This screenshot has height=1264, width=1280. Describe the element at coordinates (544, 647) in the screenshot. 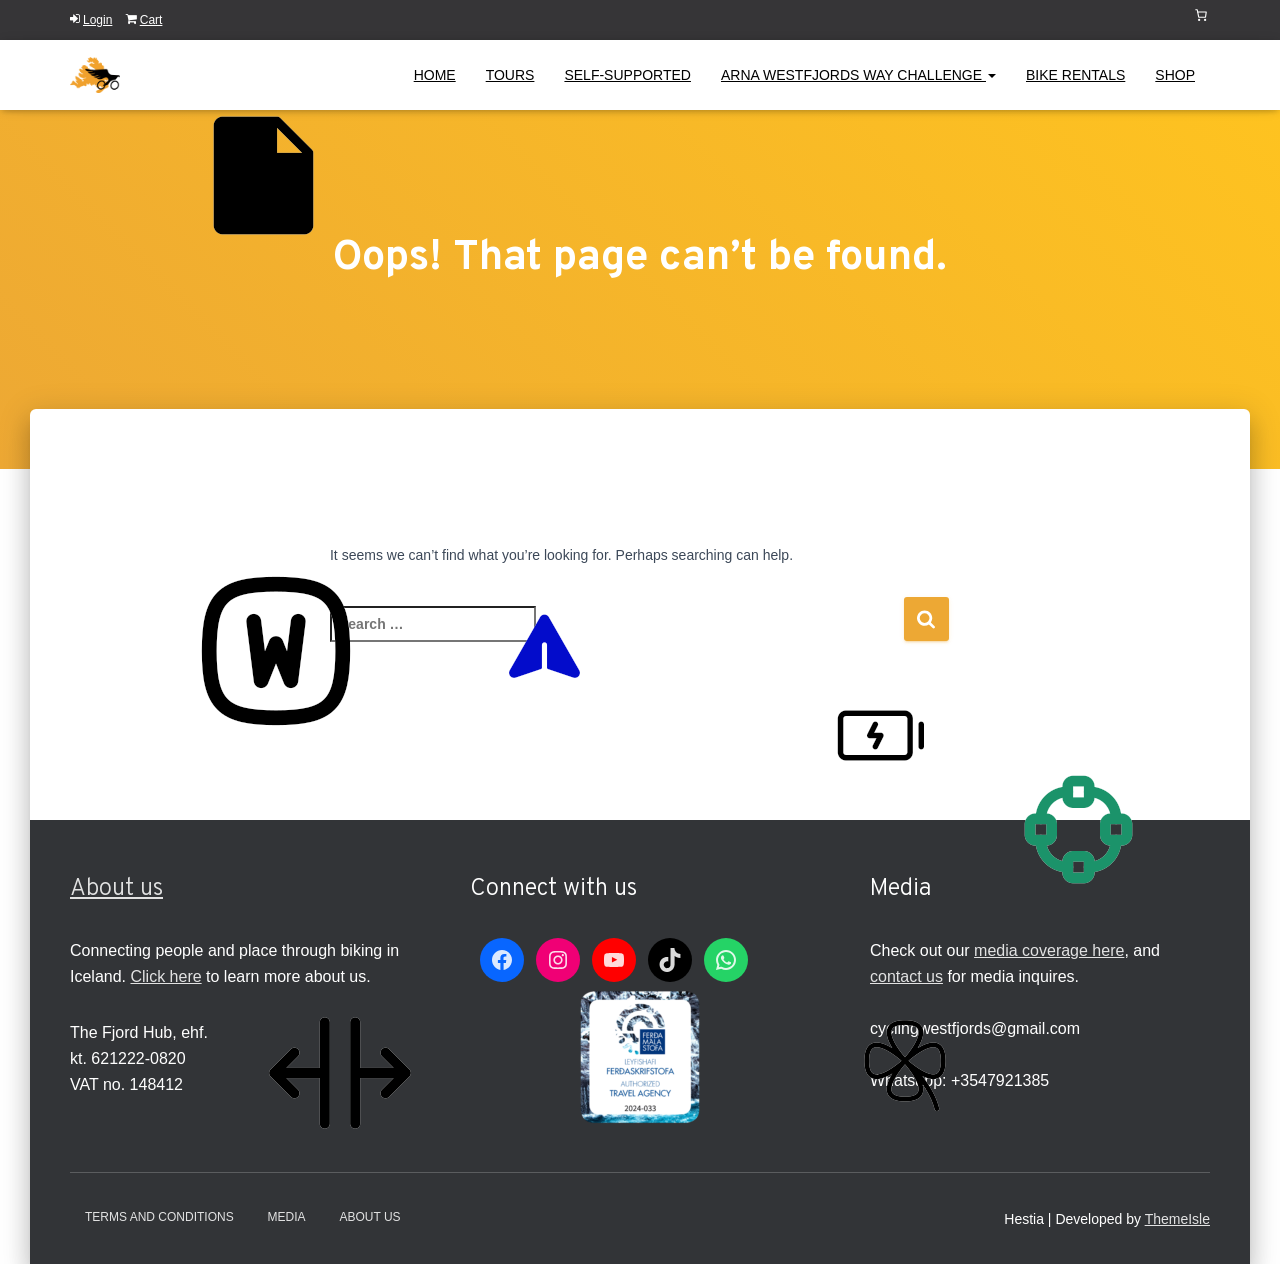

I see `send a message` at that location.